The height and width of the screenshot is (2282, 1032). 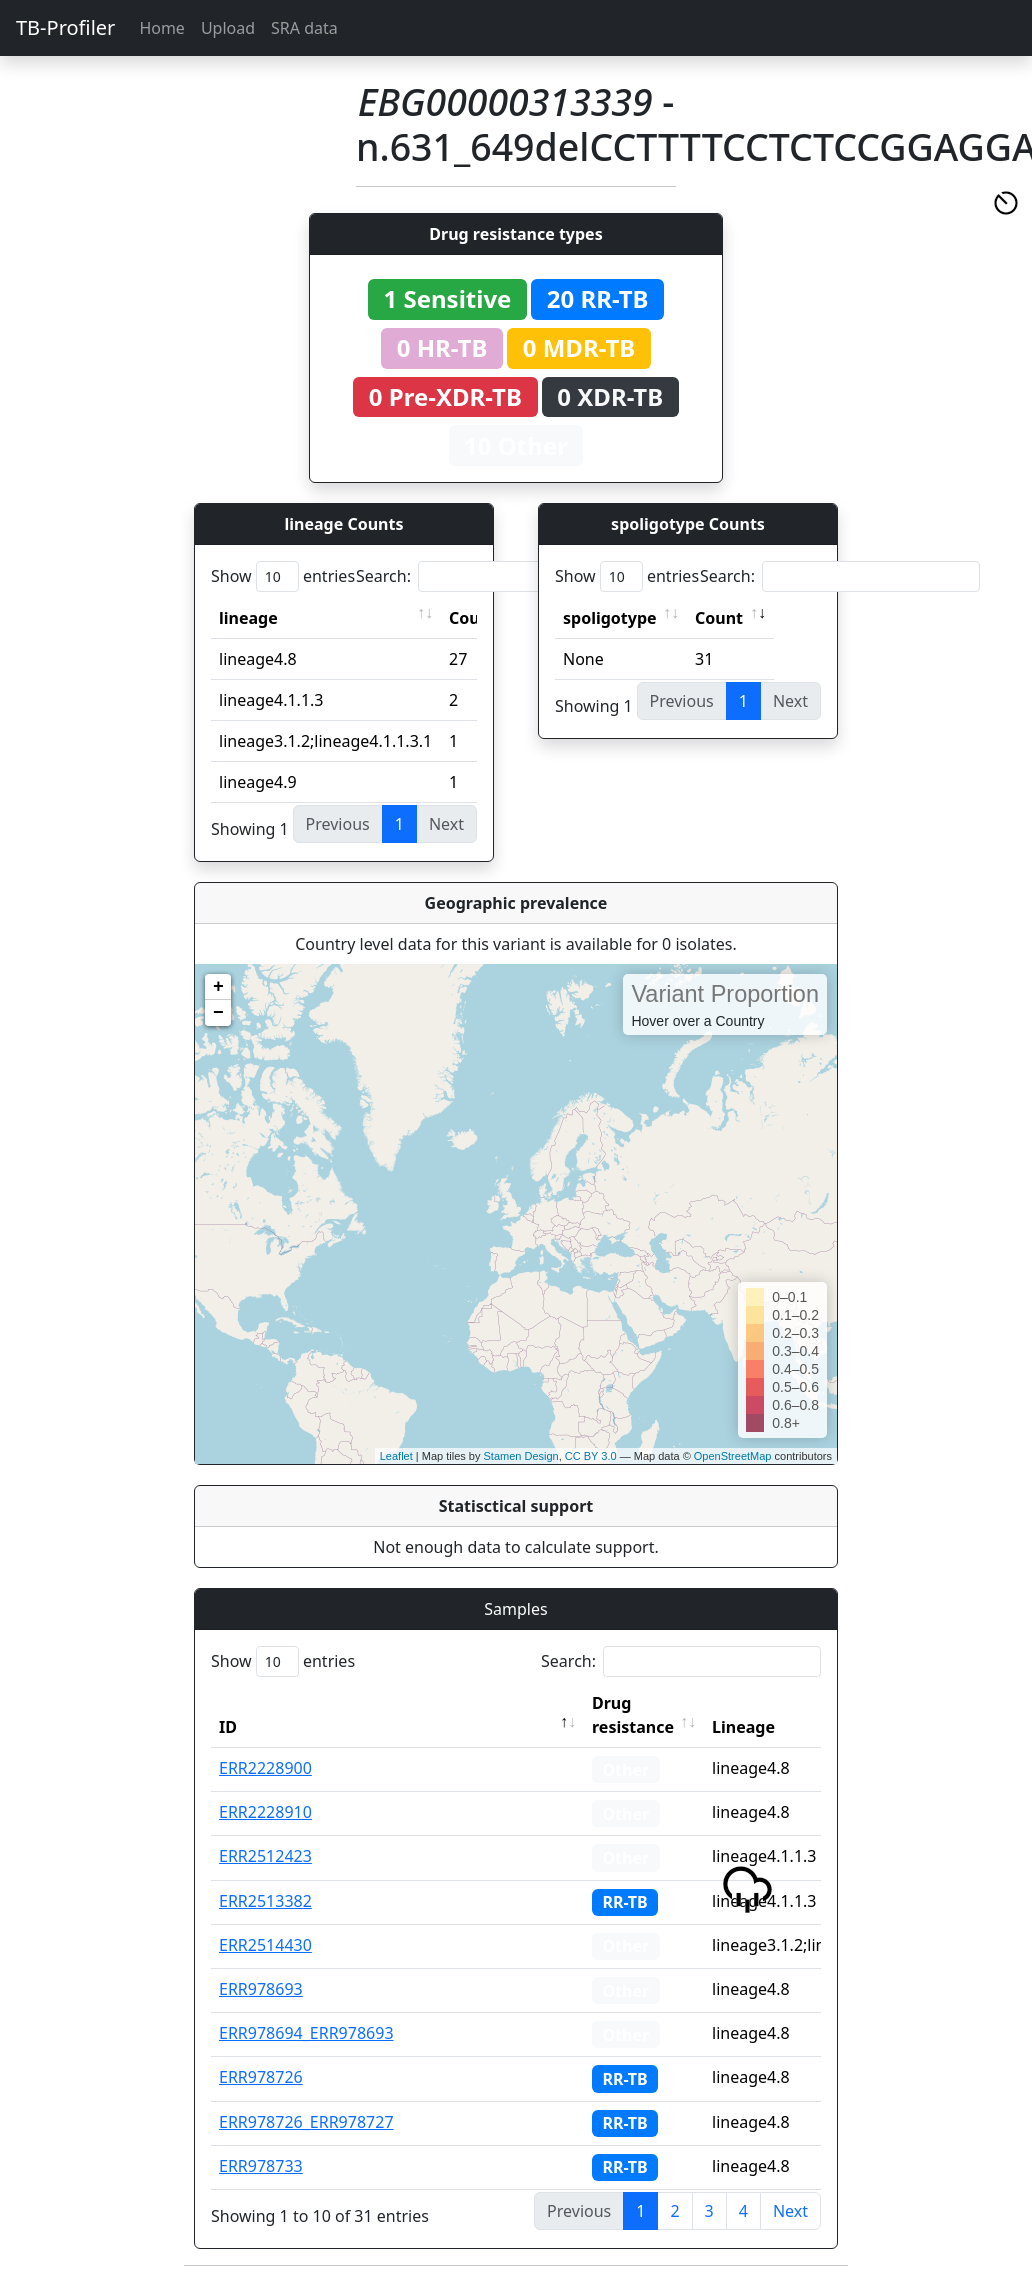 What do you see at coordinates (747, 1888) in the screenshot?
I see `indicates heavy rain or showers in weather forecast` at bounding box center [747, 1888].